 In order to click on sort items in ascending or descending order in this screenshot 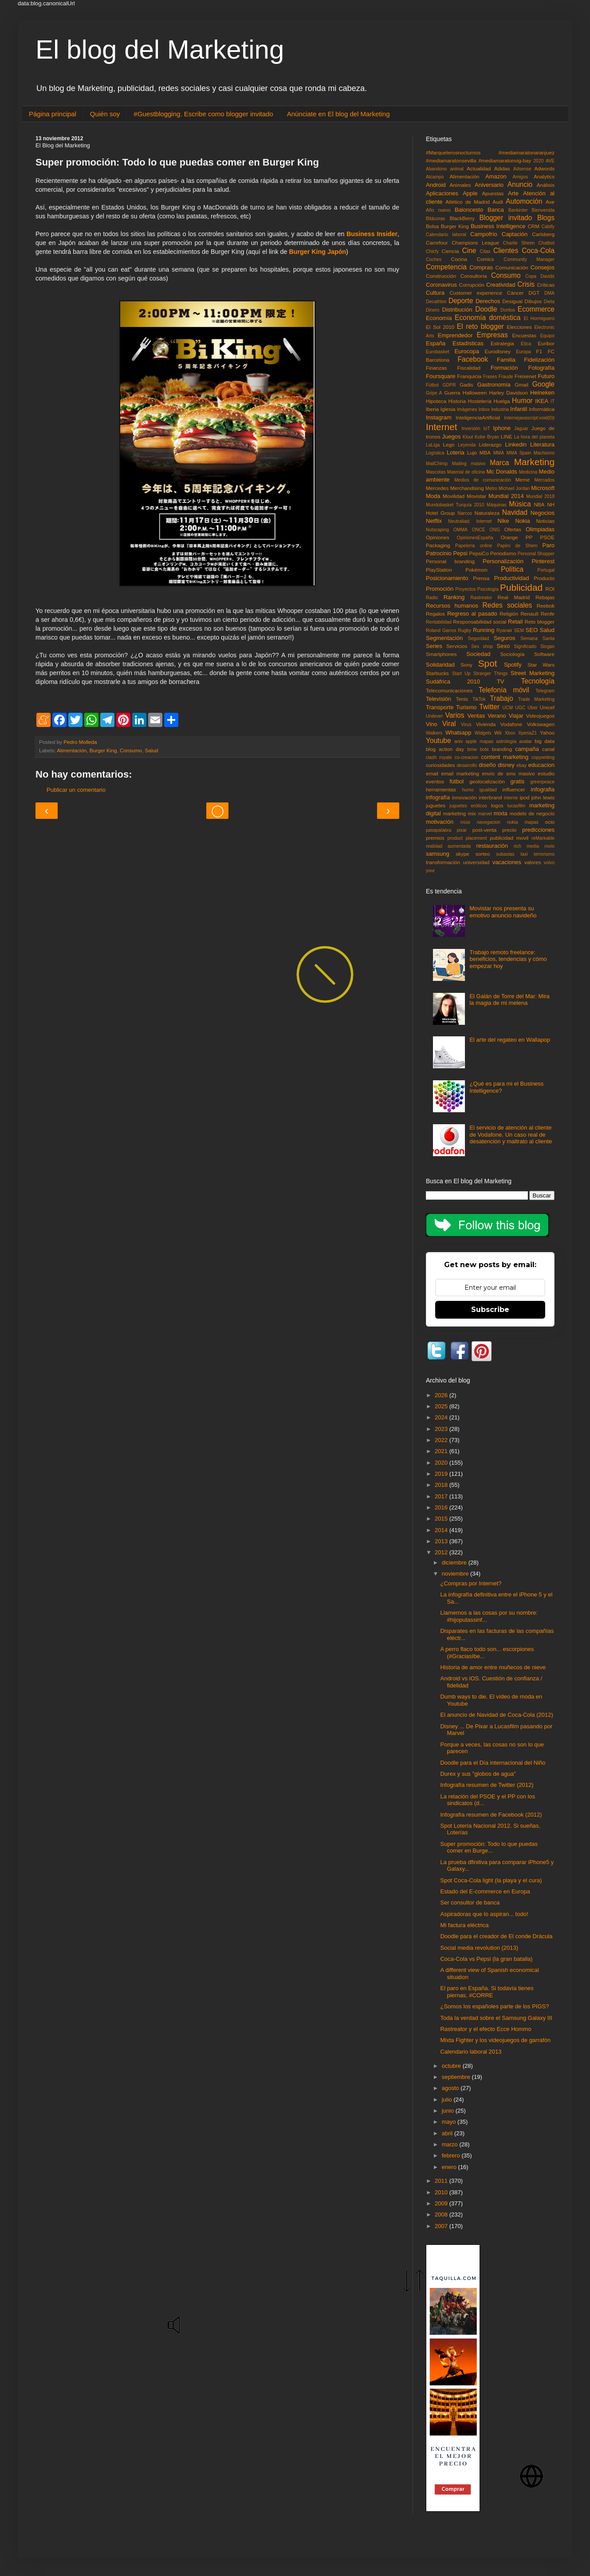, I will do `click(413, 2280)`.